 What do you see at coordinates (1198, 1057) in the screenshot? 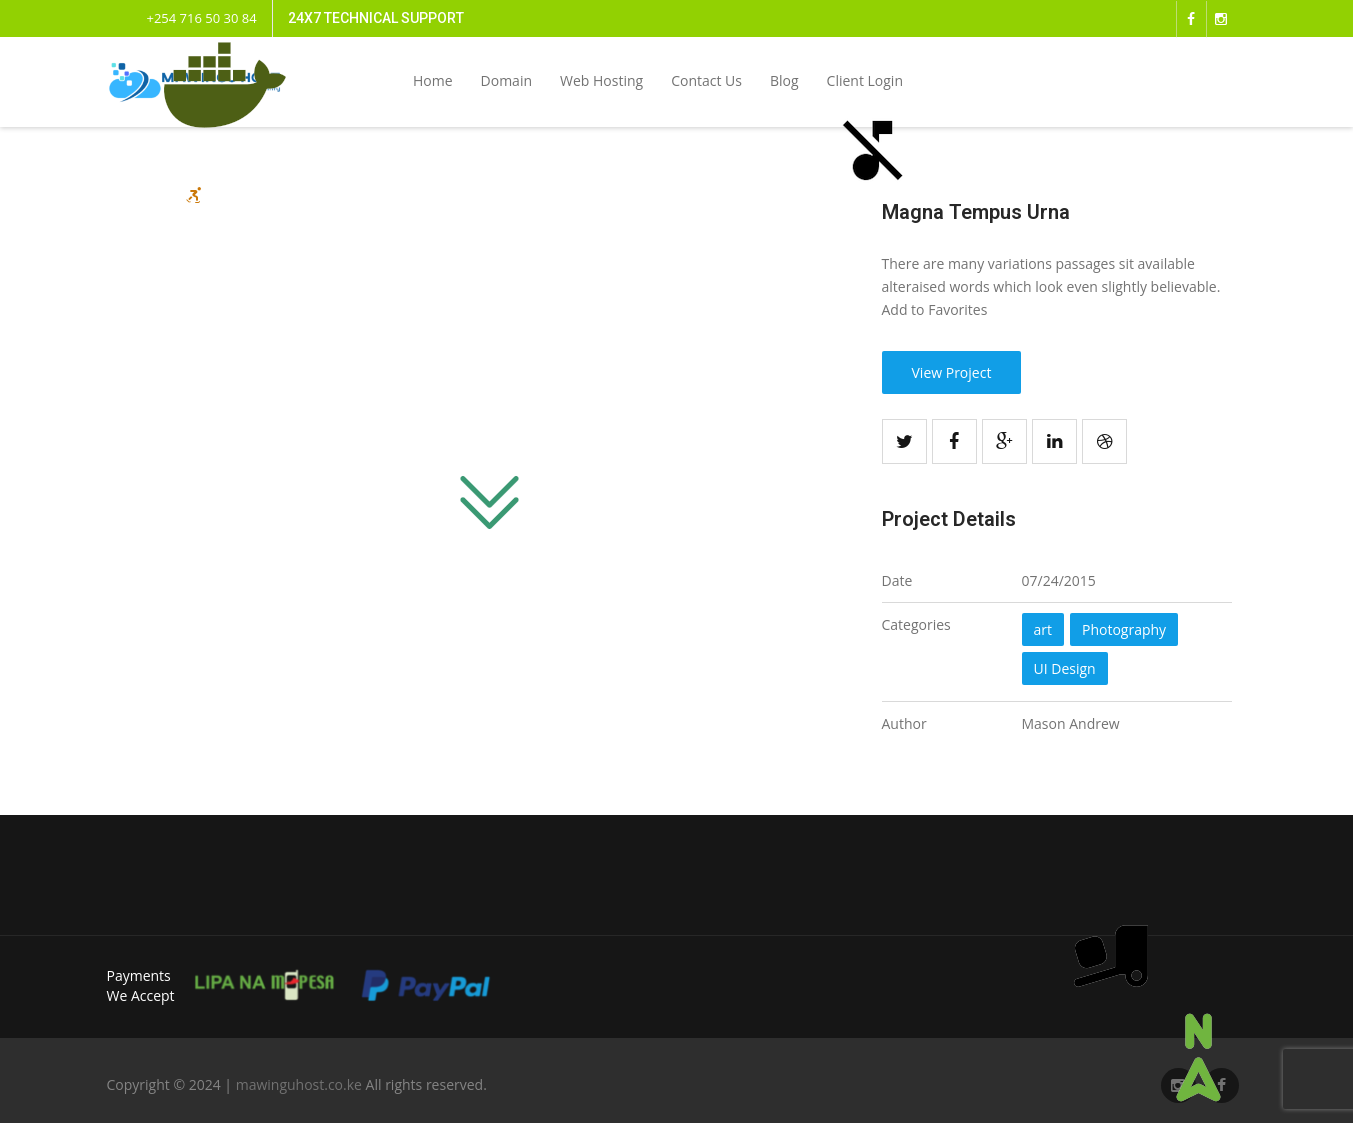
I see `orient map to face north` at bounding box center [1198, 1057].